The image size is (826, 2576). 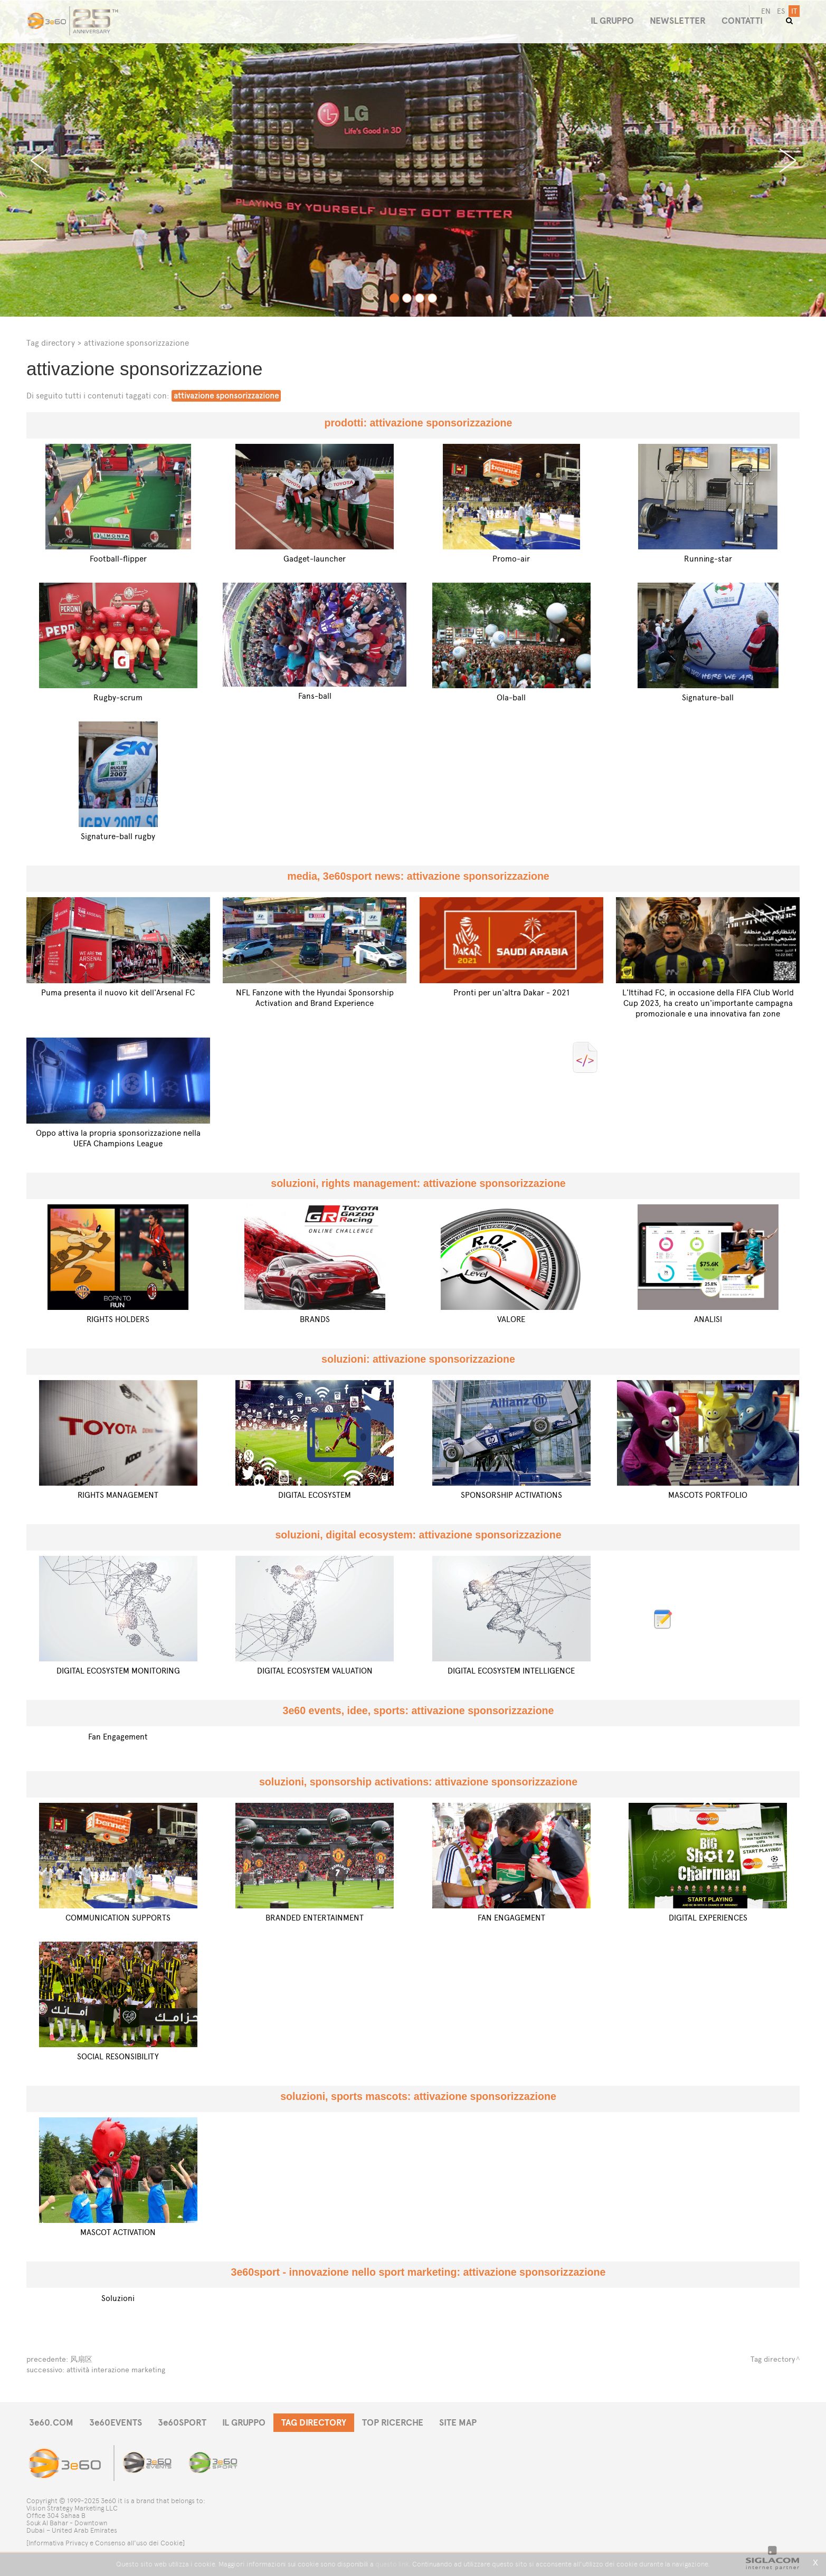 I want to click on a G-code file used for CNC or 3D printing instructions, so click(x=121, y=659).